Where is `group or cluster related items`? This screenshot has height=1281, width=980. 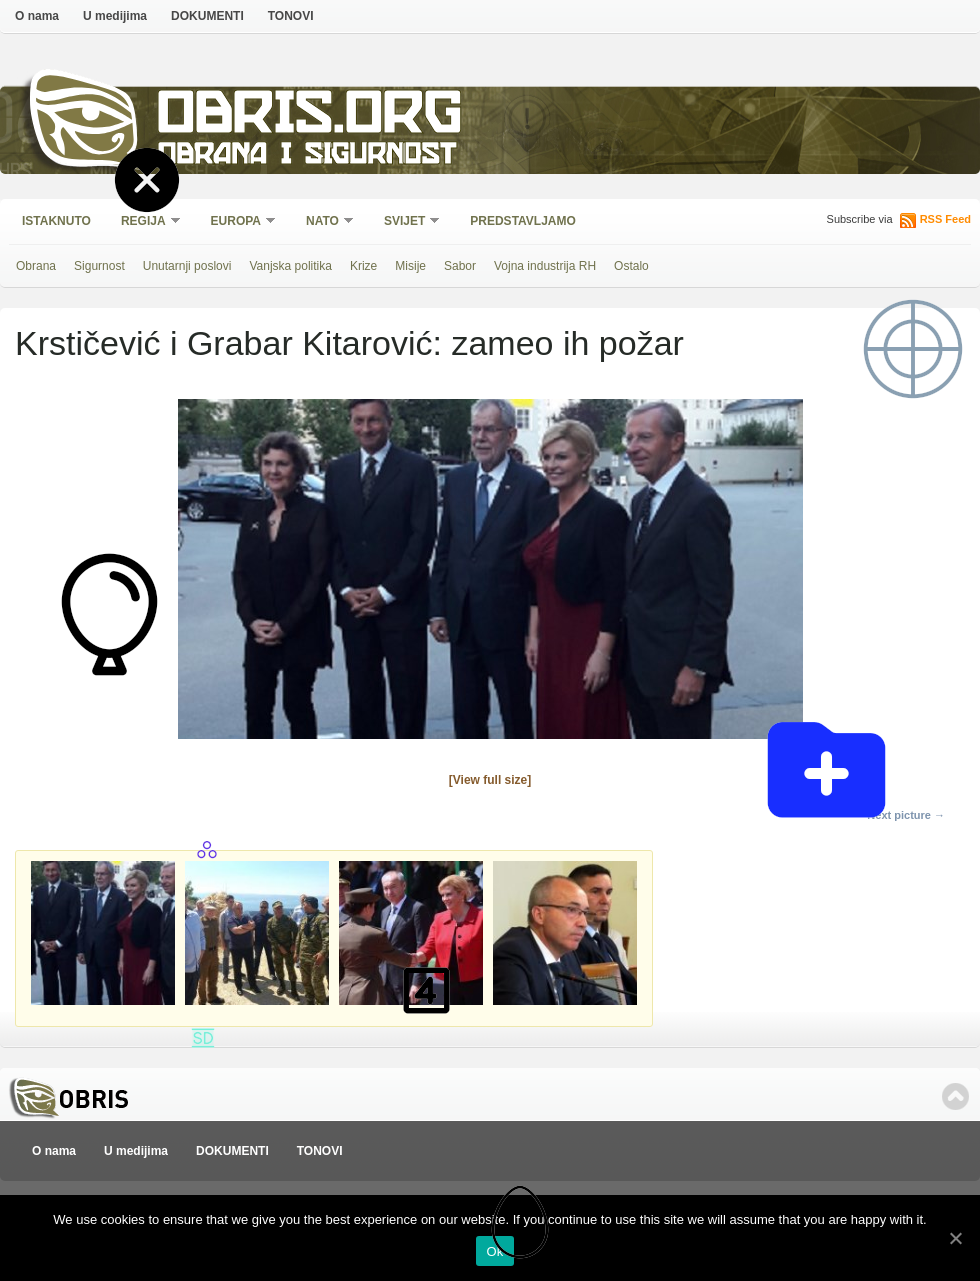 group or cluster related items is located at coordinates (207, 850).